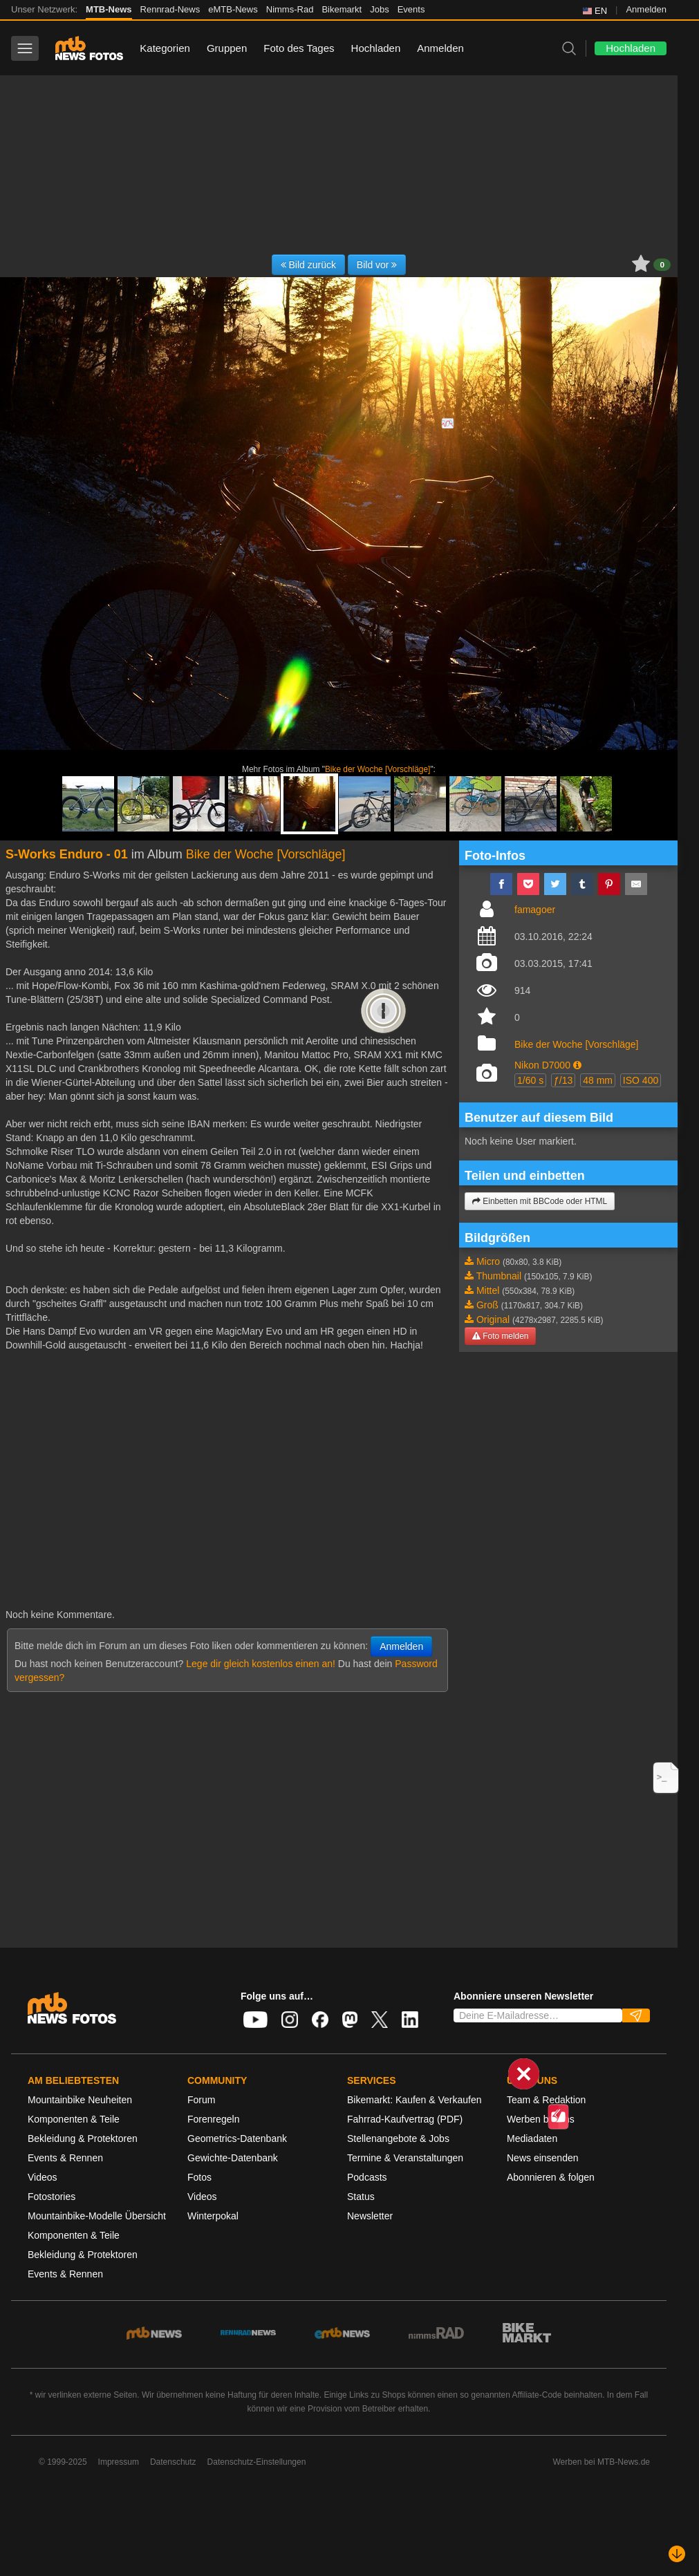 The image size is (699, 2576). Describe the element at coordinates (383, 1010) in the screenshot. I see `open passwords and keys manager` at that location.